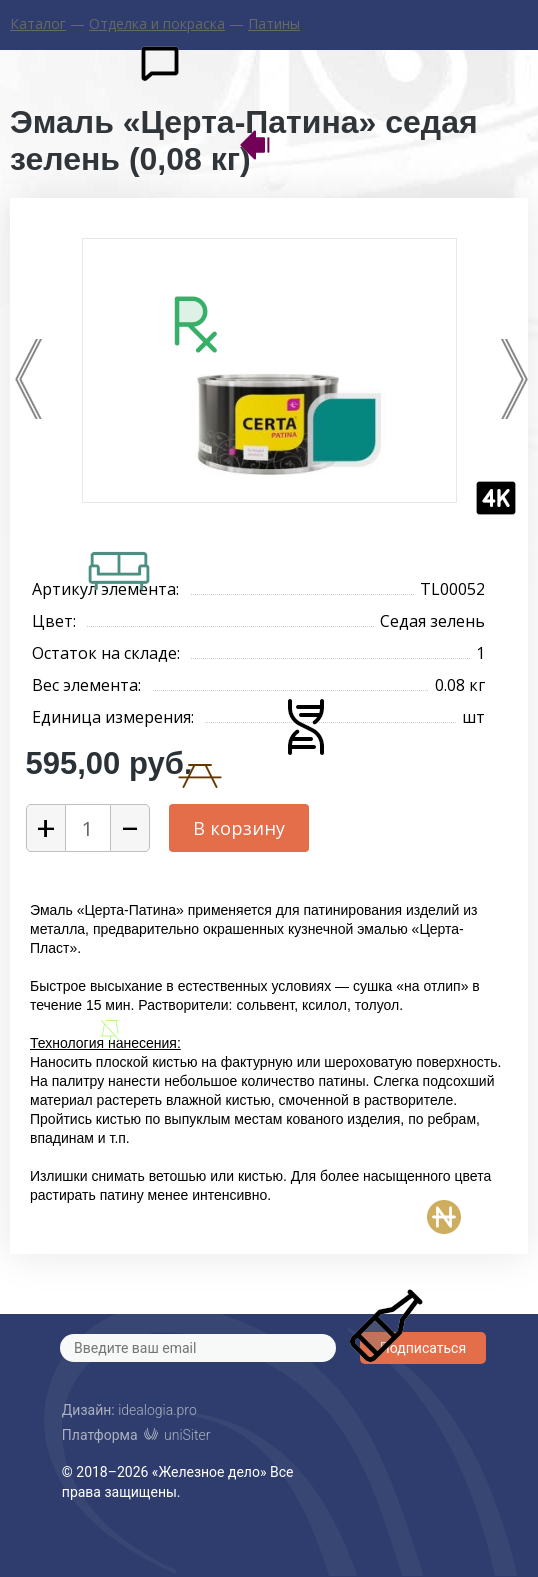 This screenshot has width=538, height=1577. Describe the element at coordinates (160, 61) in the screenshot. I see `open chat or messaging` at that location.